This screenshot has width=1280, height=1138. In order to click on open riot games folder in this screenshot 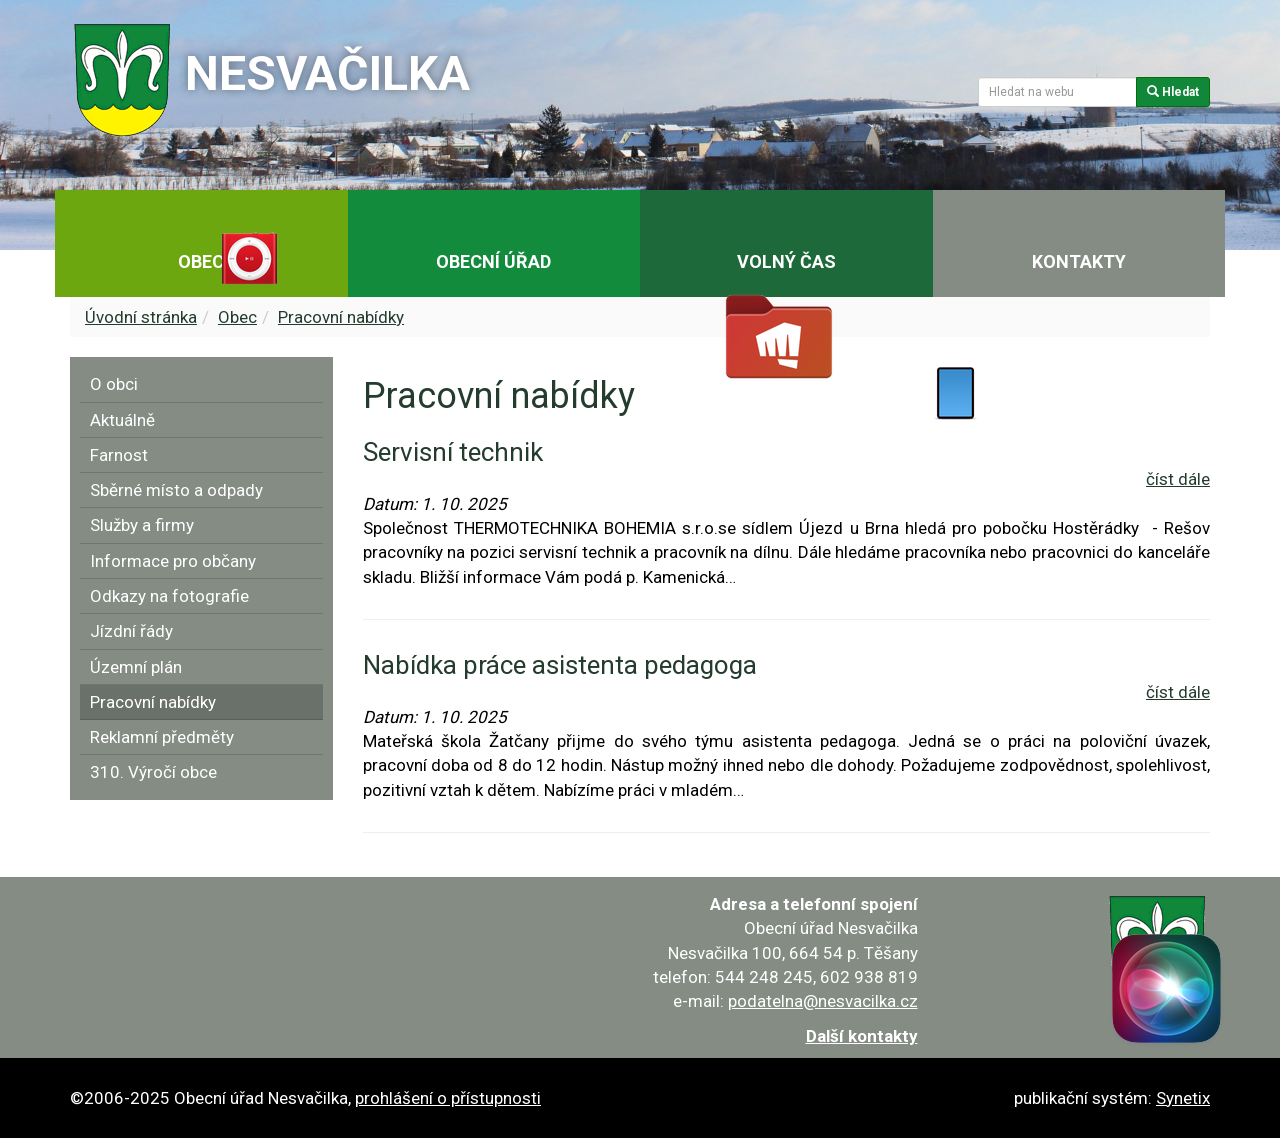, I will do `click(778, 339)`.